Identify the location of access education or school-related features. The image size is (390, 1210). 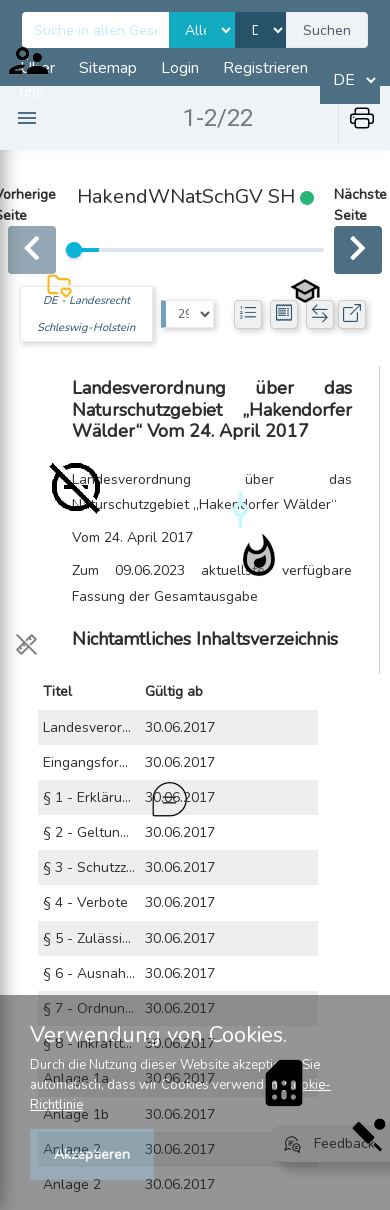
(305, 291).